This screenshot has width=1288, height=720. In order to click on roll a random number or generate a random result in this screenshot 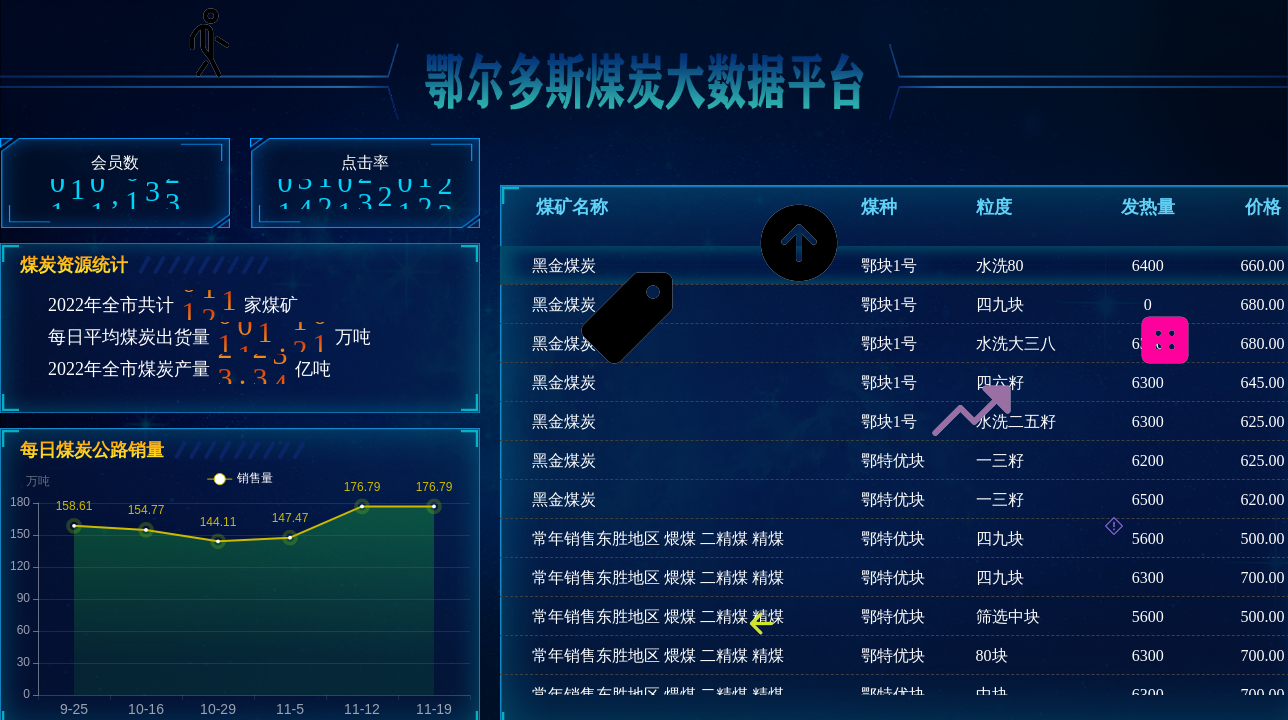, I will do `click(1165, 340)`.